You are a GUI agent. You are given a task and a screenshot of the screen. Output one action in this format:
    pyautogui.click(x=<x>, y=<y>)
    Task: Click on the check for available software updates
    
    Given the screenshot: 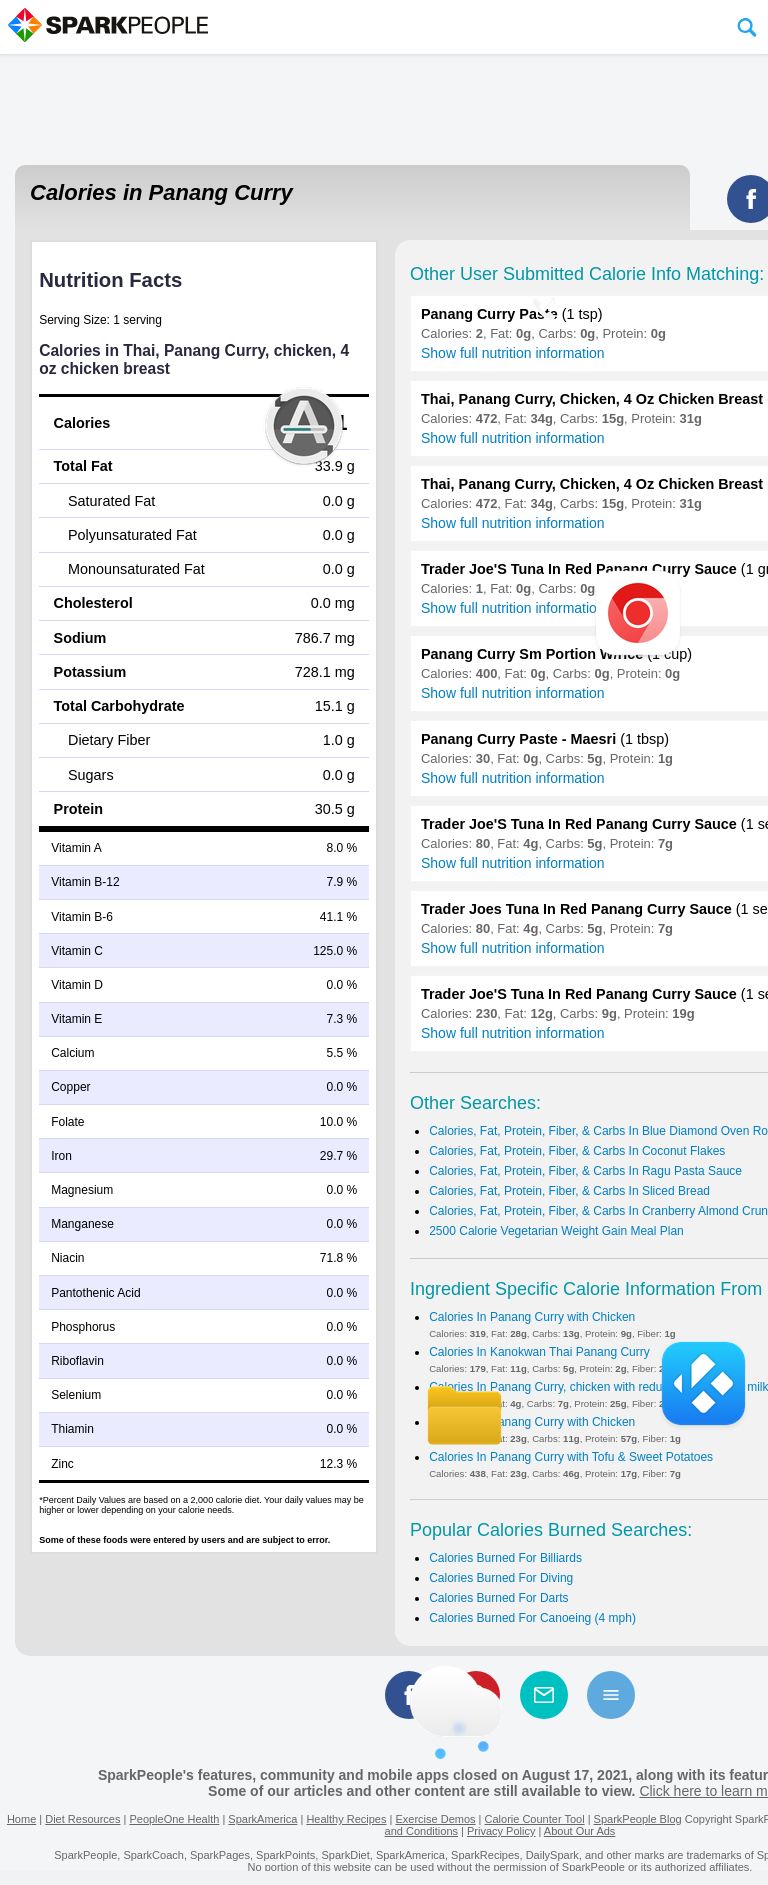 What is the action you would take?
    pyautogui.click(x=304, y=426)
    